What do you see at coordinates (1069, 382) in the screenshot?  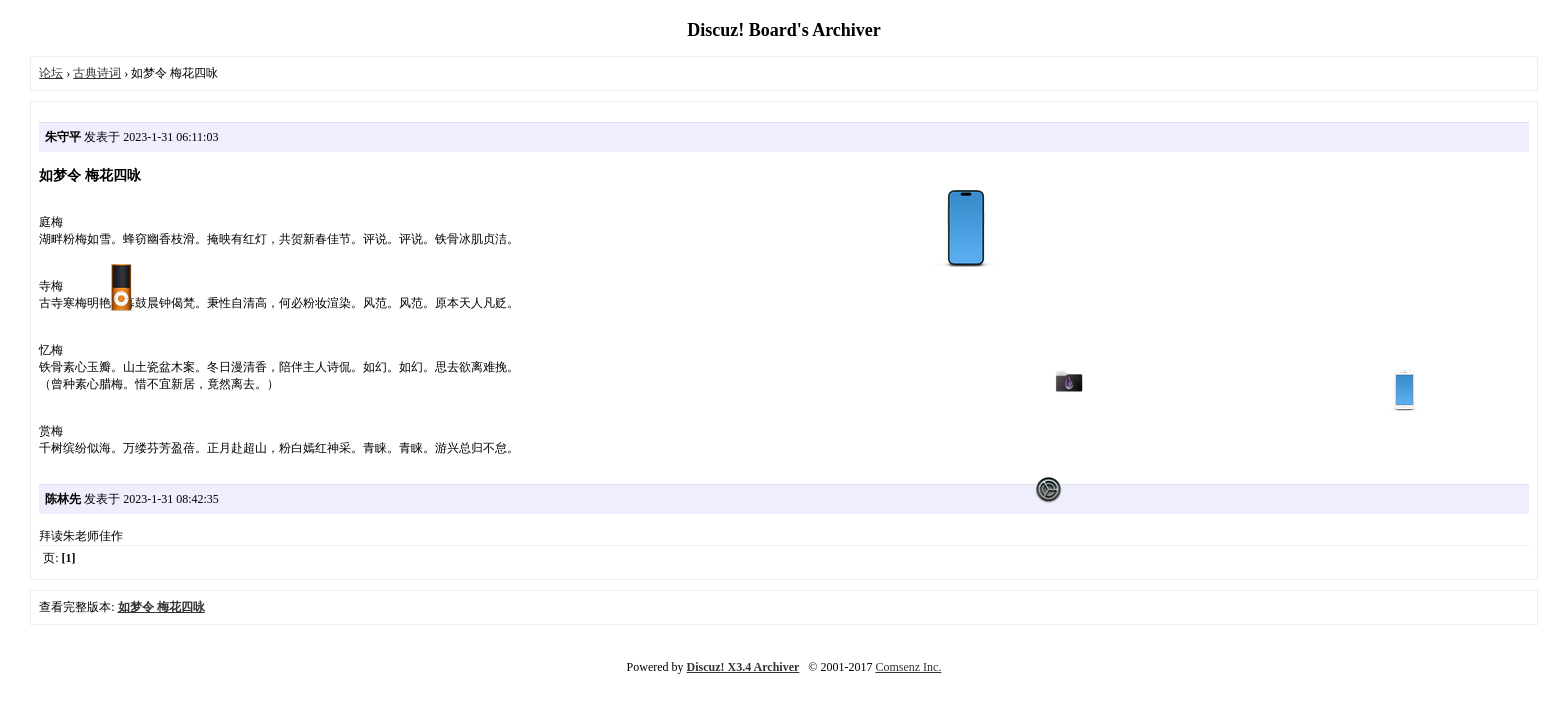 I see `folder containing elixir programming language projects` at bounding box center [1069, 382].